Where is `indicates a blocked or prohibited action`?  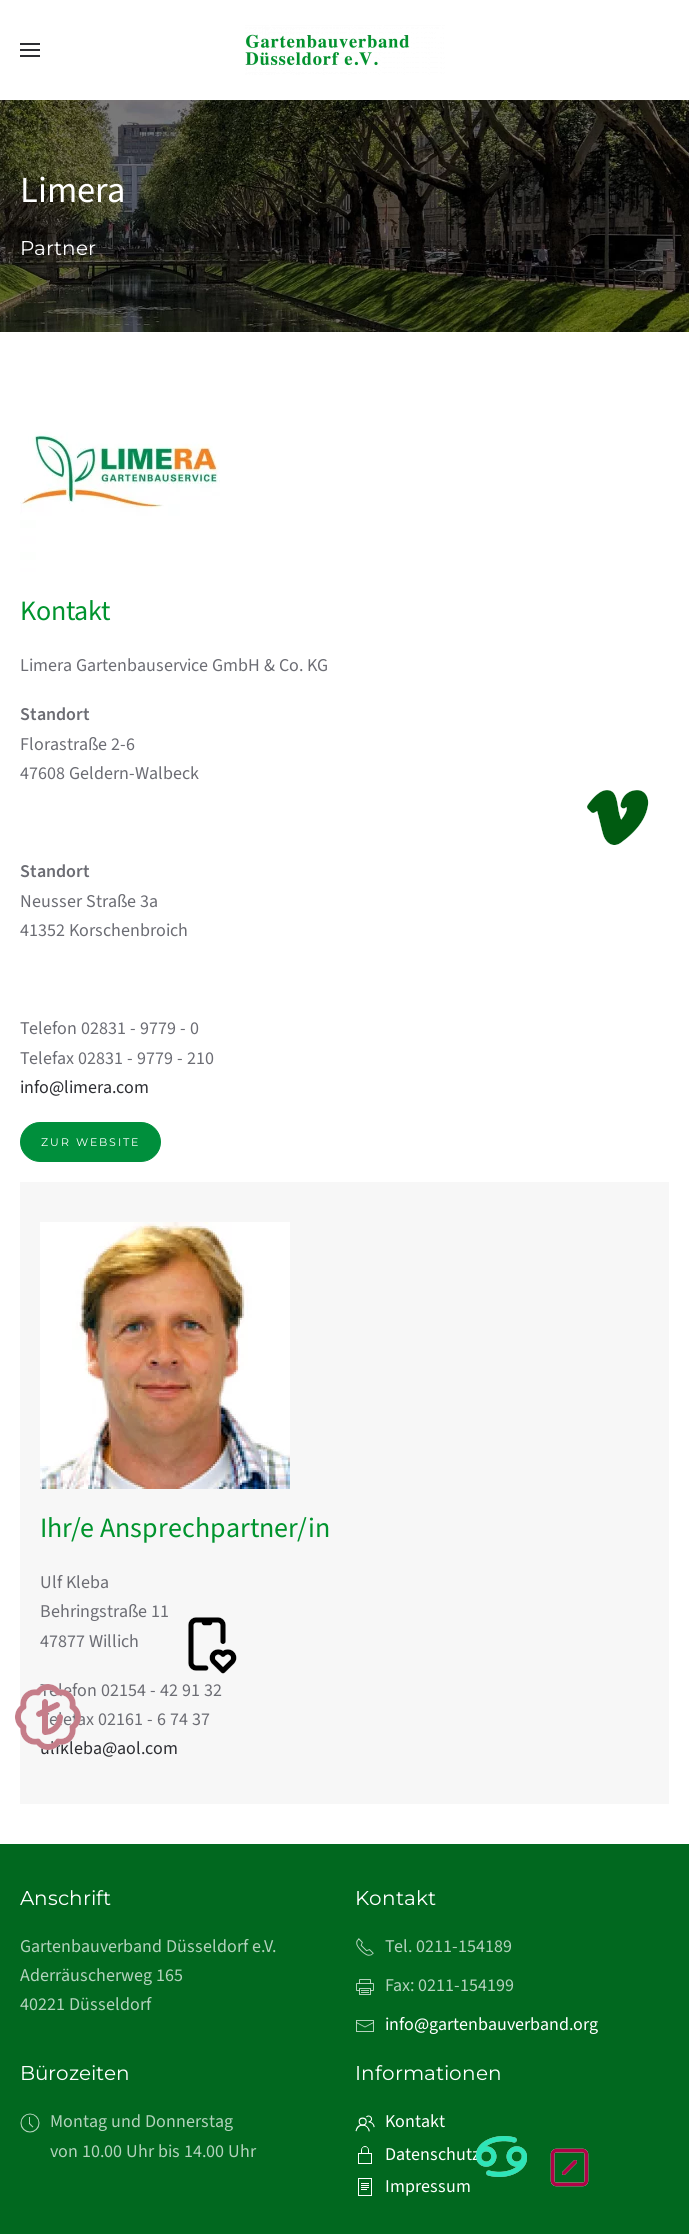
indicates a blocked or prohibited action is located at coordinates (569, 2167).